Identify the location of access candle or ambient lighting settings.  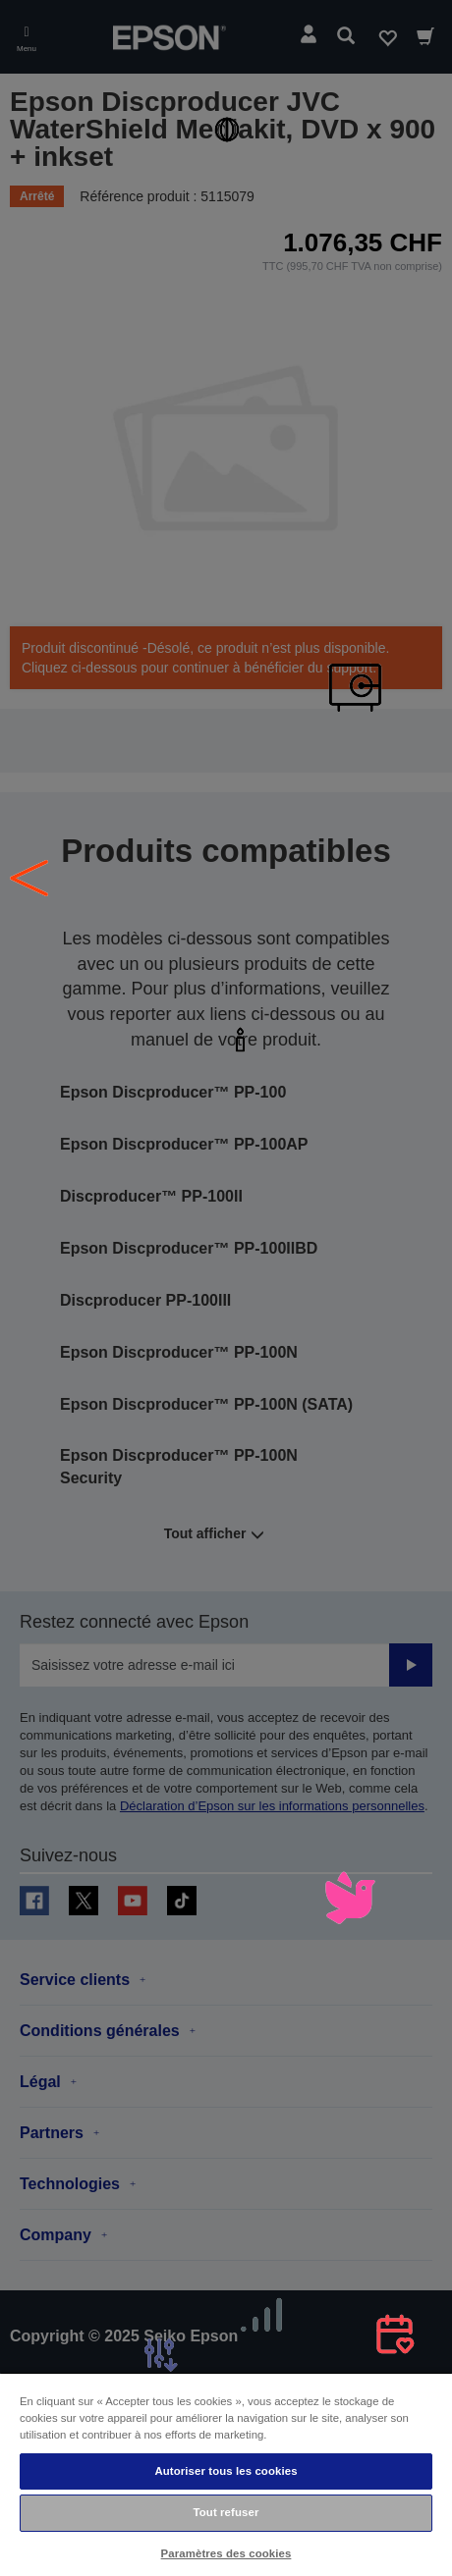
(240, 1040).